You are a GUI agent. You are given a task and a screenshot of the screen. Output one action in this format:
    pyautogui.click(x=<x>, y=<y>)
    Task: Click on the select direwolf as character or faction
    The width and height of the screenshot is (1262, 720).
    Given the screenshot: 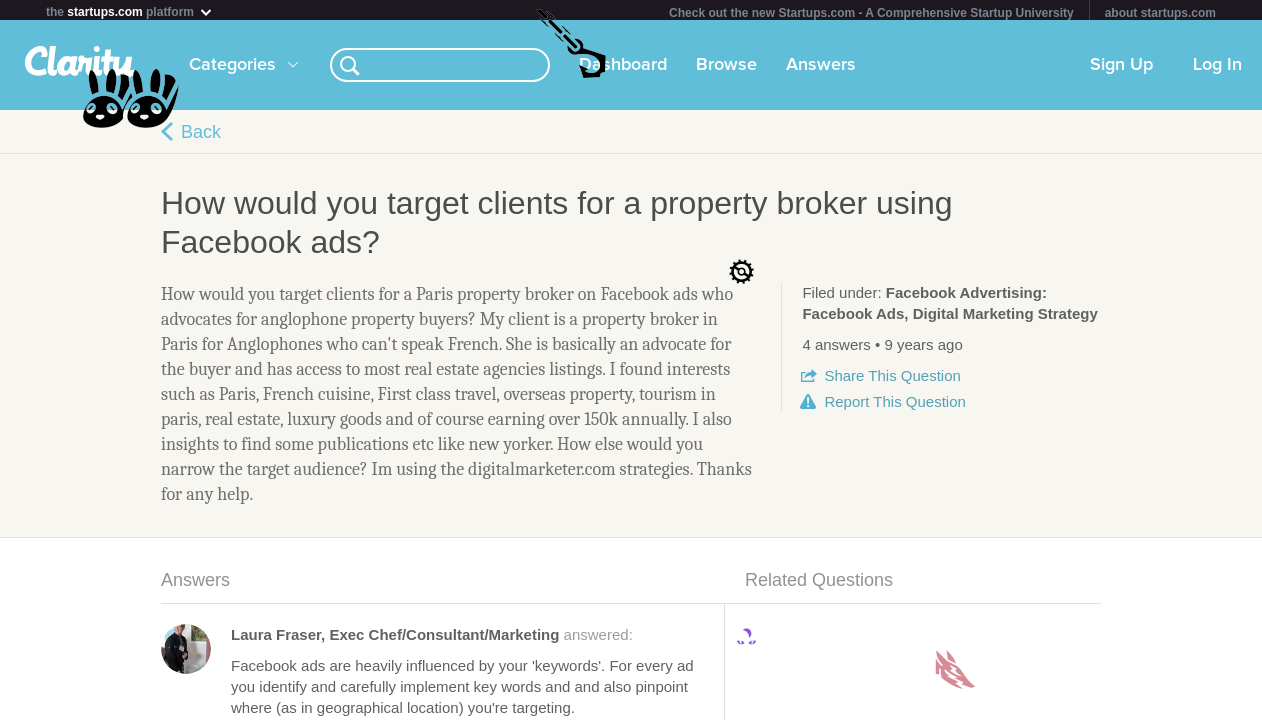 What is the action you would take?
    pyautogui.click(x=955, y=669)
    